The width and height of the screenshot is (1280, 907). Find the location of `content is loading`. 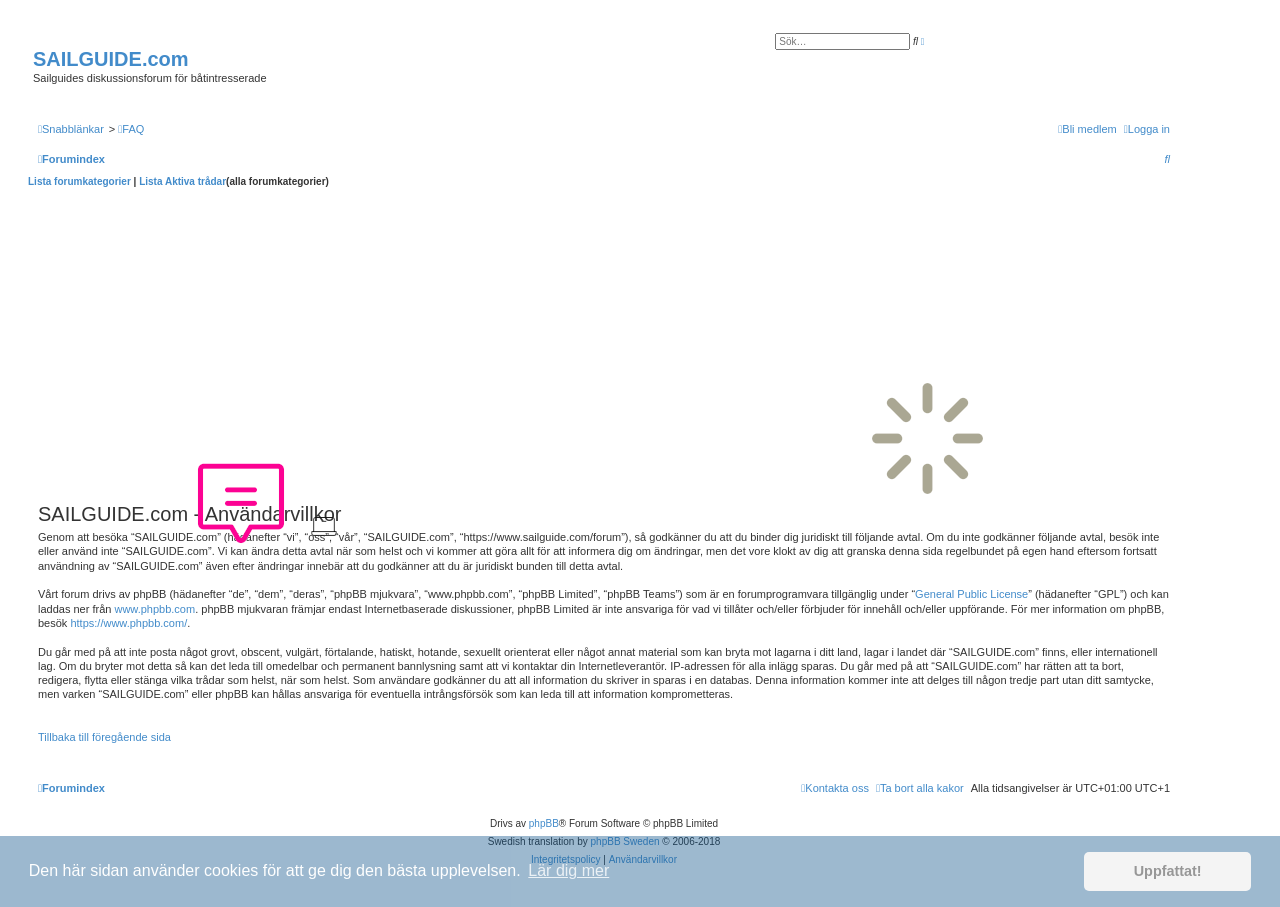

content is loading is located at coordinates (927, 438).